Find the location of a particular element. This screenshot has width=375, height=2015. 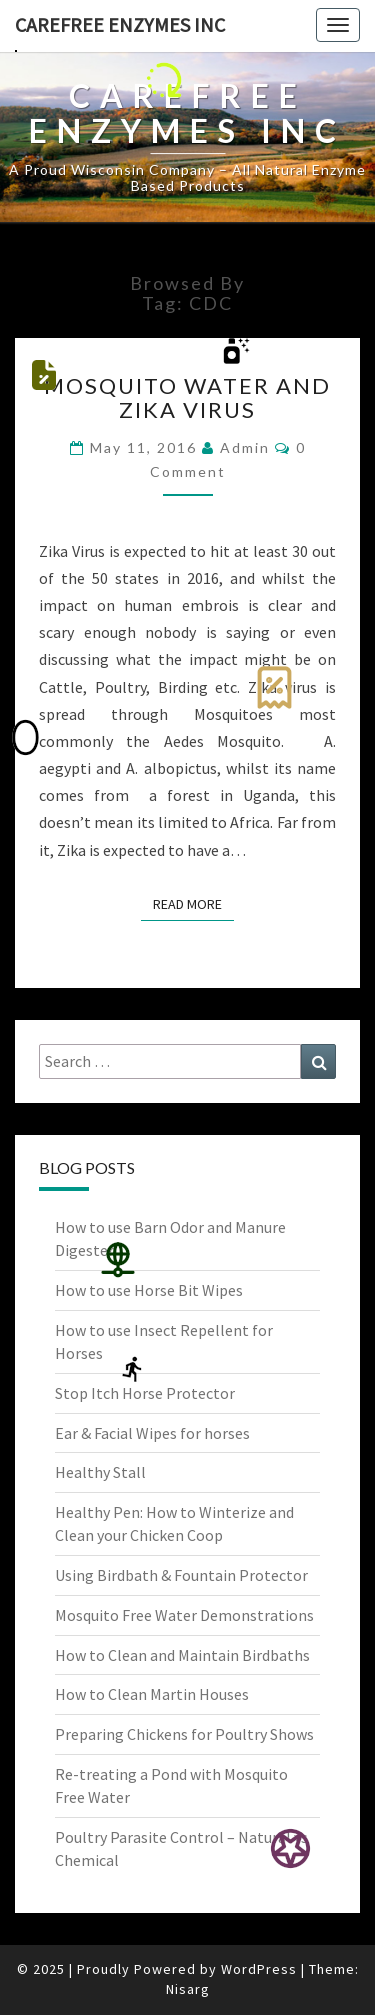

view document with percentage or discount details is located at coordinates (44, 375).